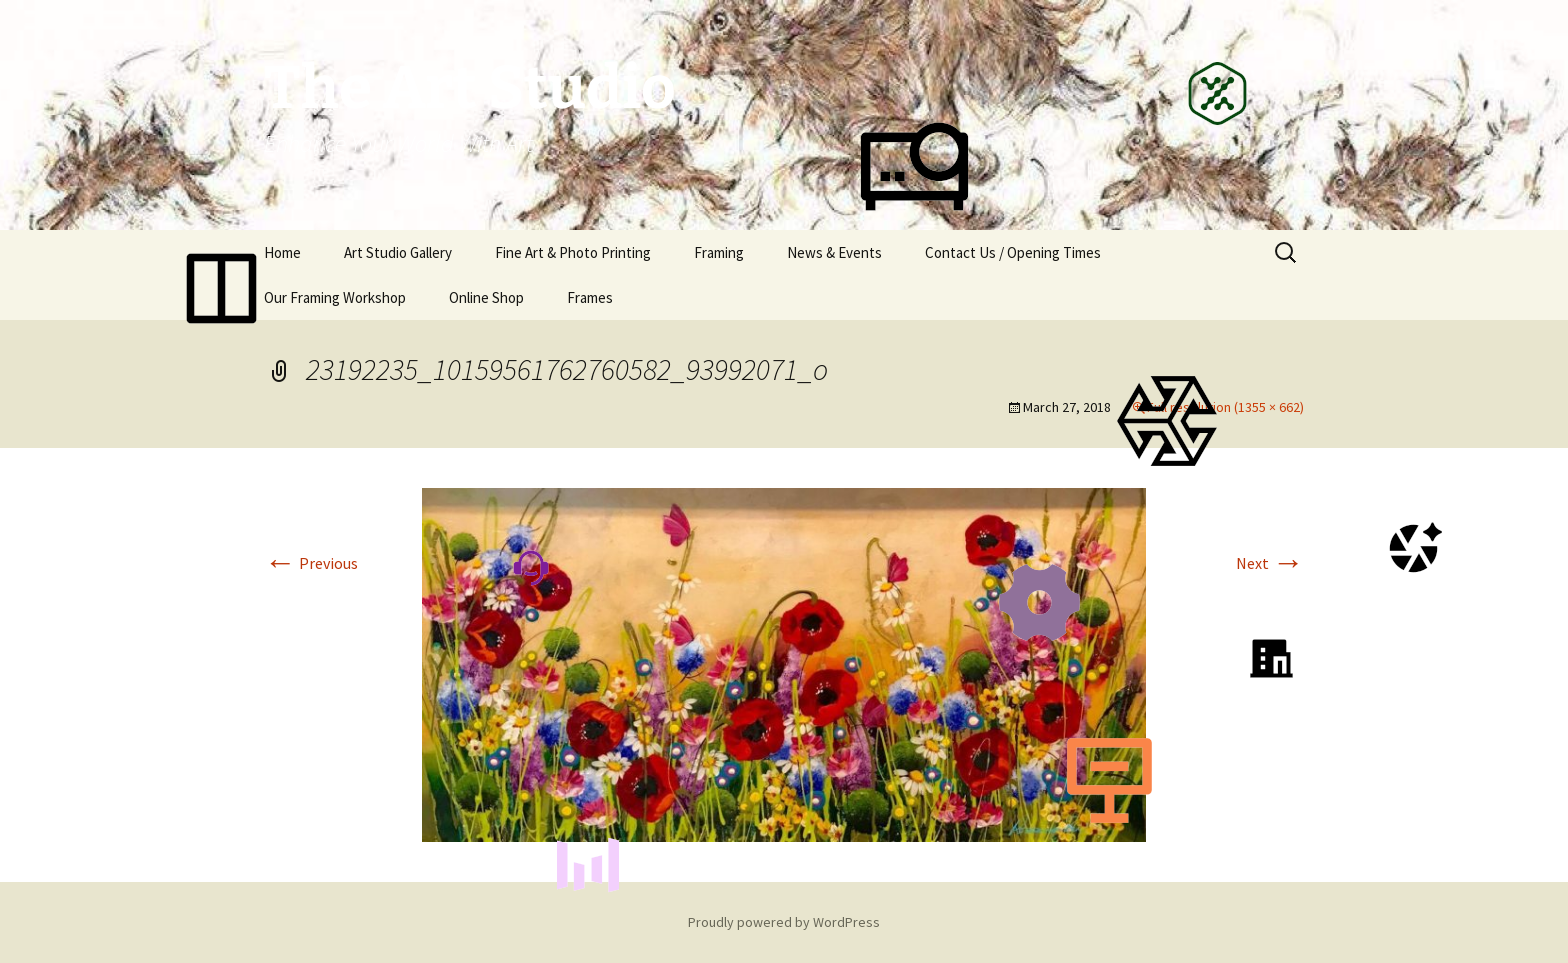  What do you see at coordinates (221, 288) in the screenshot?
I see `switch to two-column layout view` at bounding box center [221, 288].